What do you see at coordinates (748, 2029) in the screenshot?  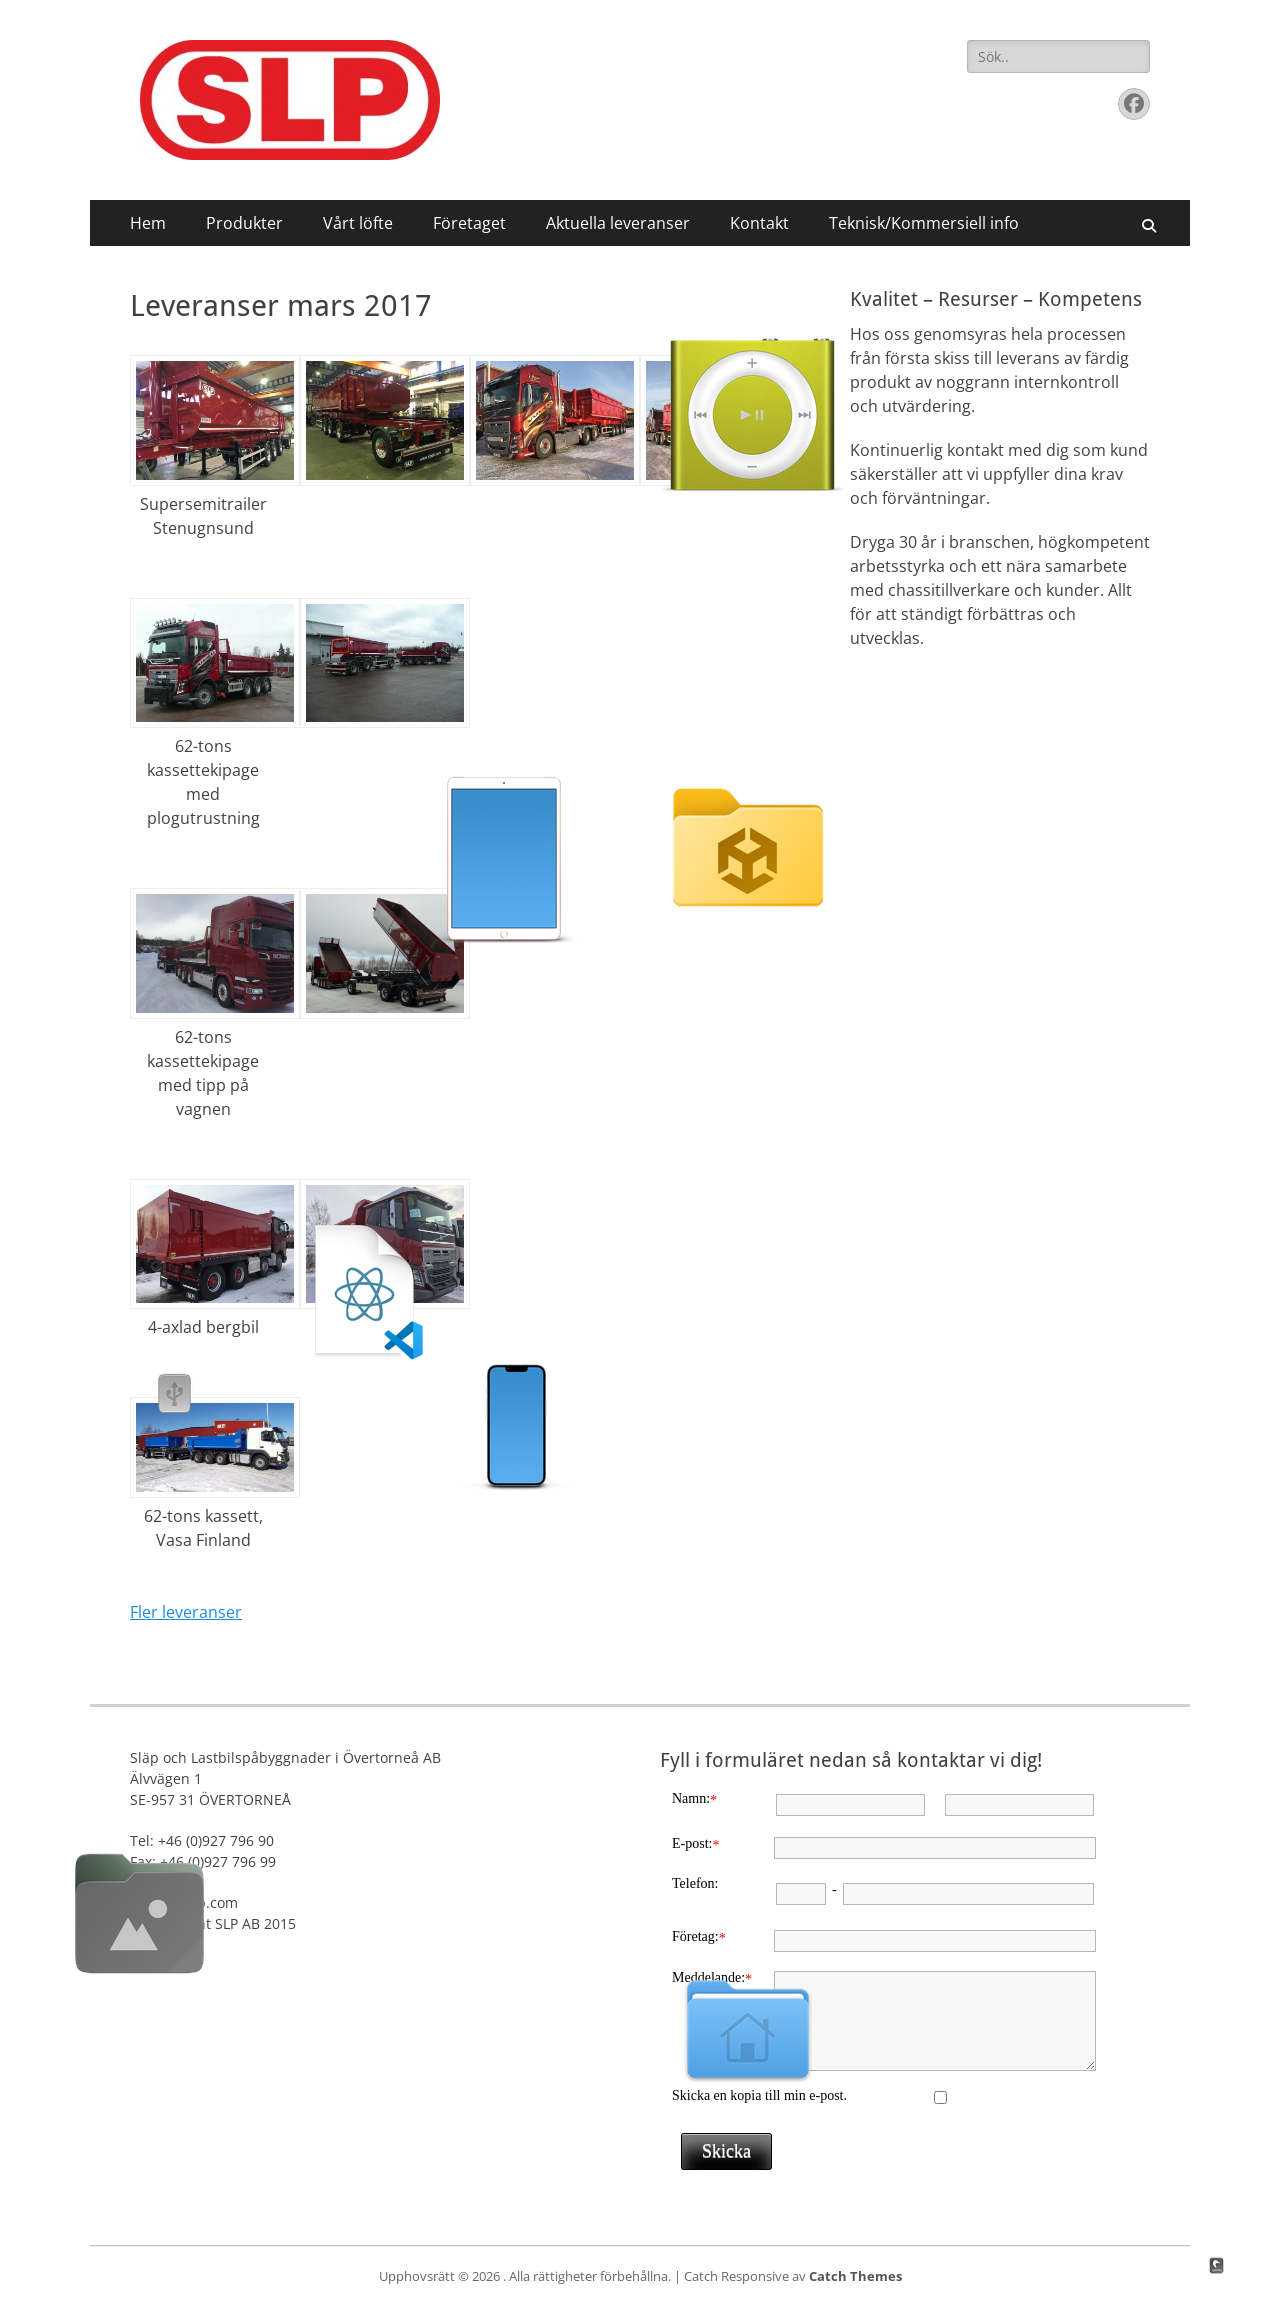 I see `open your home folder` at bounding box center [748, 2029].